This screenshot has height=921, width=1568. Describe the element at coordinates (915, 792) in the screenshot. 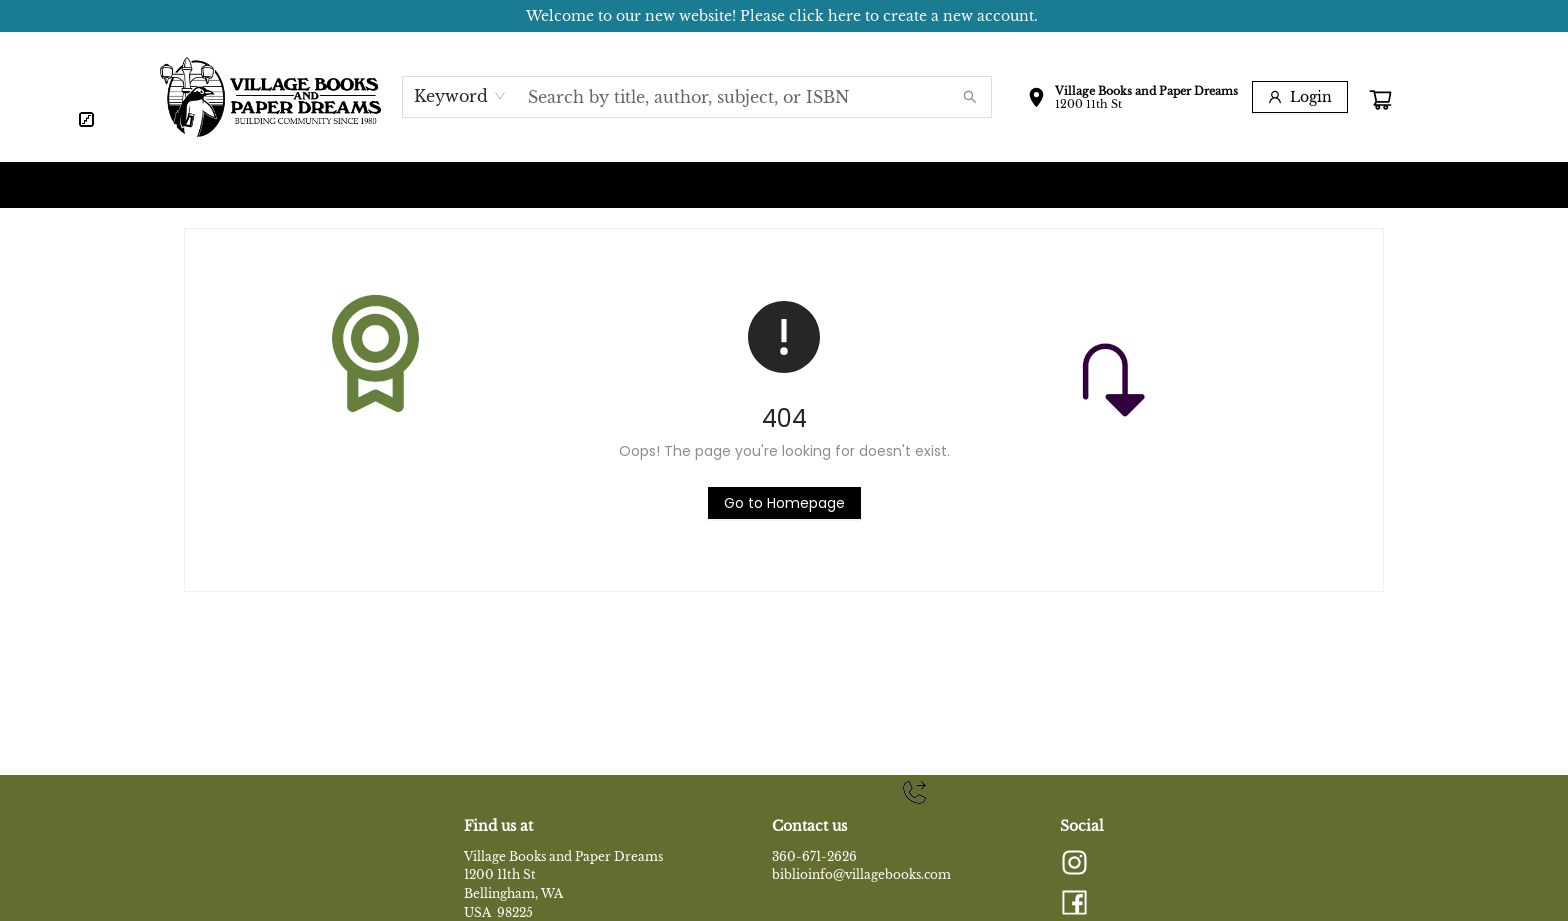

I see `transfer an active call` at that location.